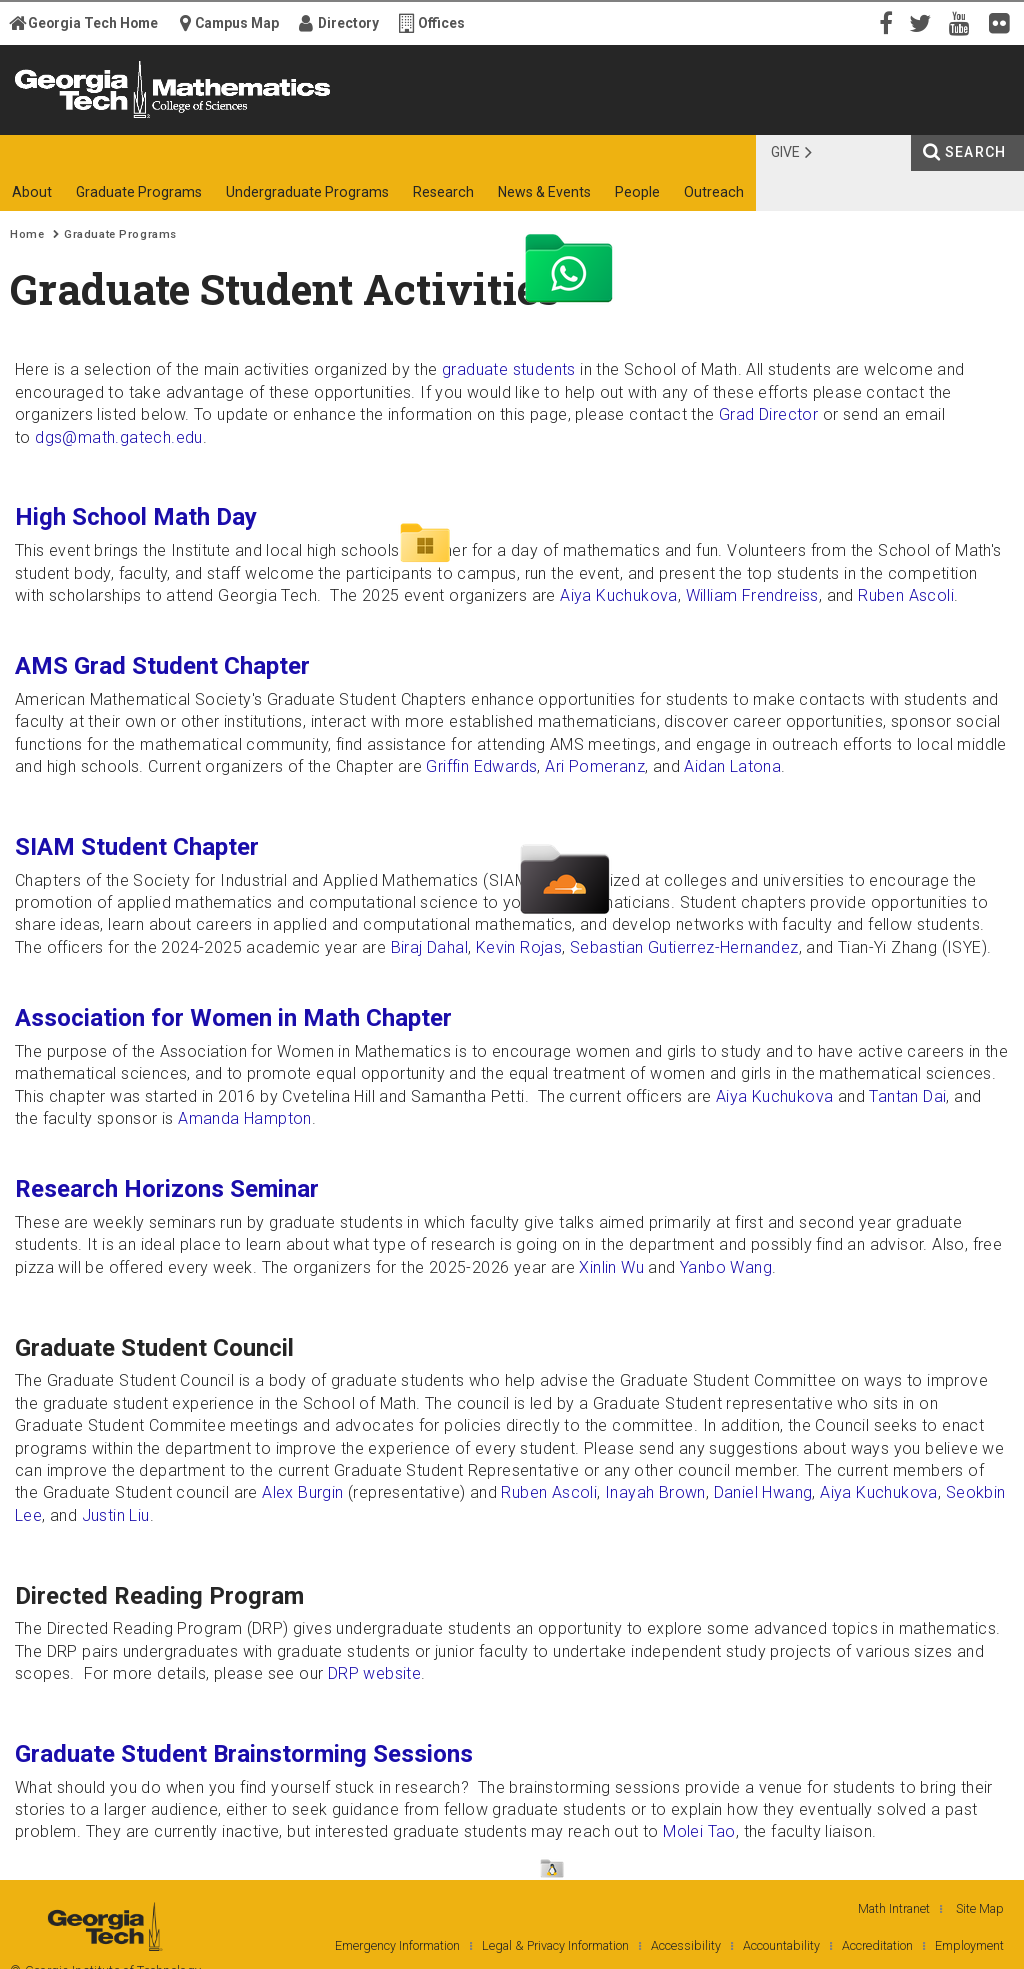 The width and height of the screenshot is (1024, 1969). Describe the element at coordinates (568, 270) in the screenshot. I see `open folder containing whatsapp files` at that location.